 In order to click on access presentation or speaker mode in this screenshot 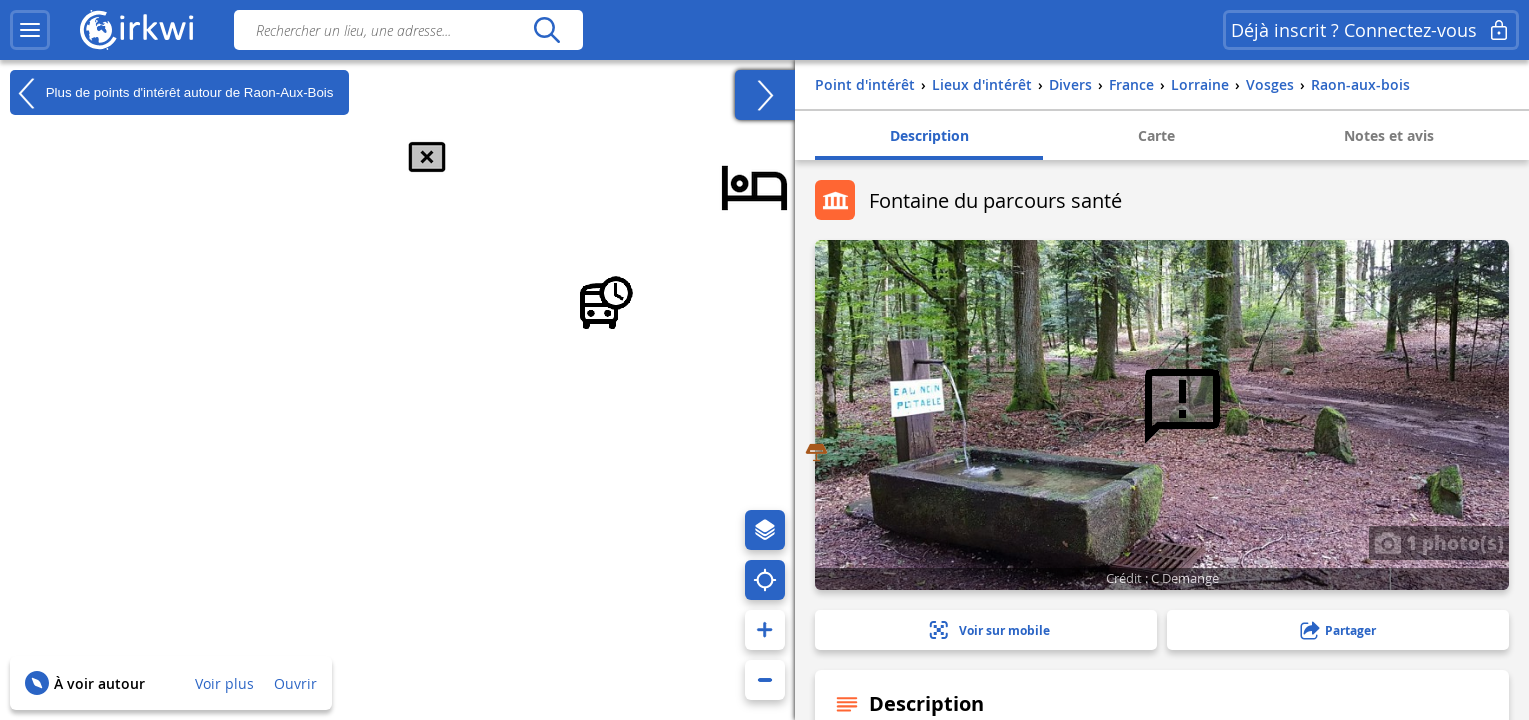, I will do `click(816, 452)`.